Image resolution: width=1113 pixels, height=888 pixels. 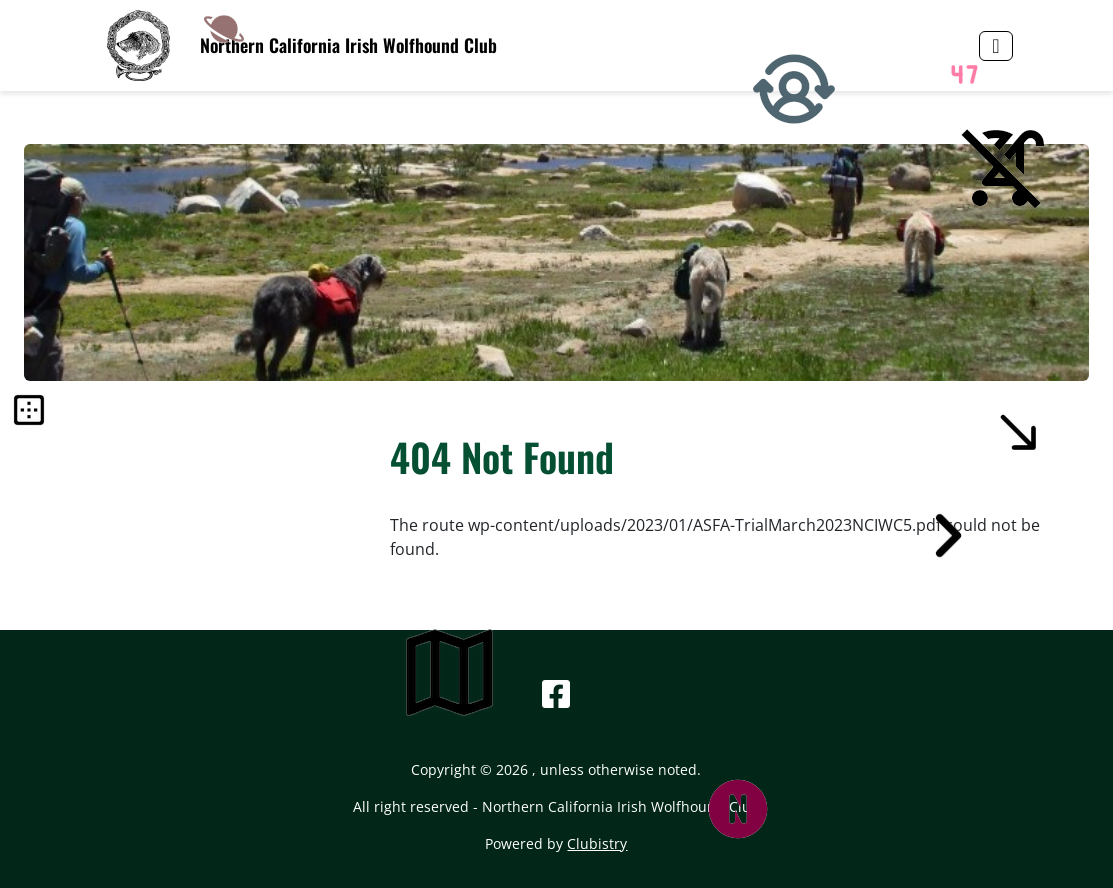 What do you see at coordinates (964, 74) in the screenshot?
I see `indicates item number 47 in a list or sequence` at bounding box center [964, 74].